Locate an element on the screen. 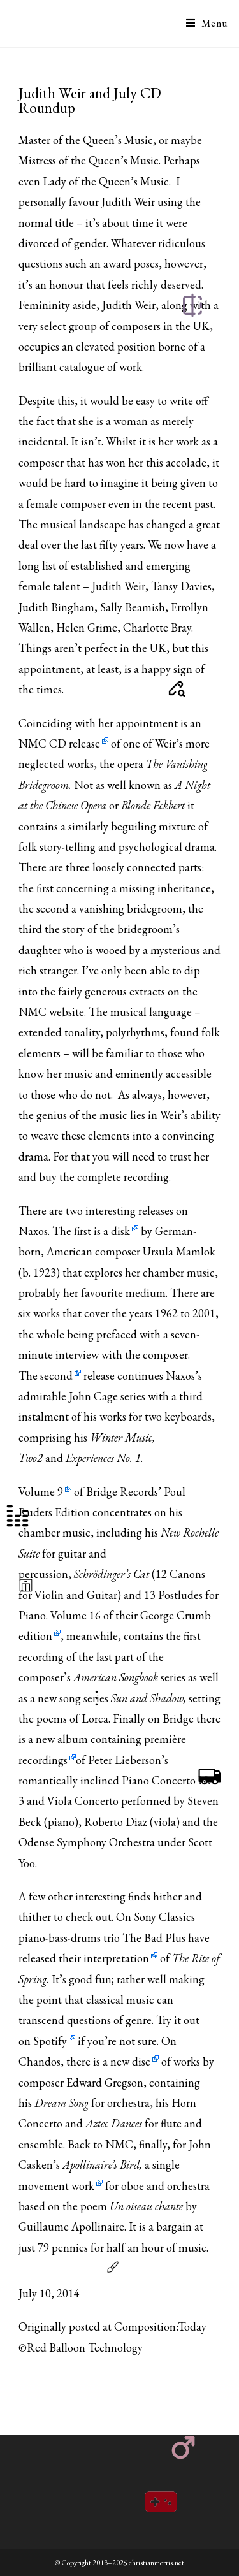 This screenshot has height=2576, width=239. search through edits or revisions is located at coordinates (176, 688).